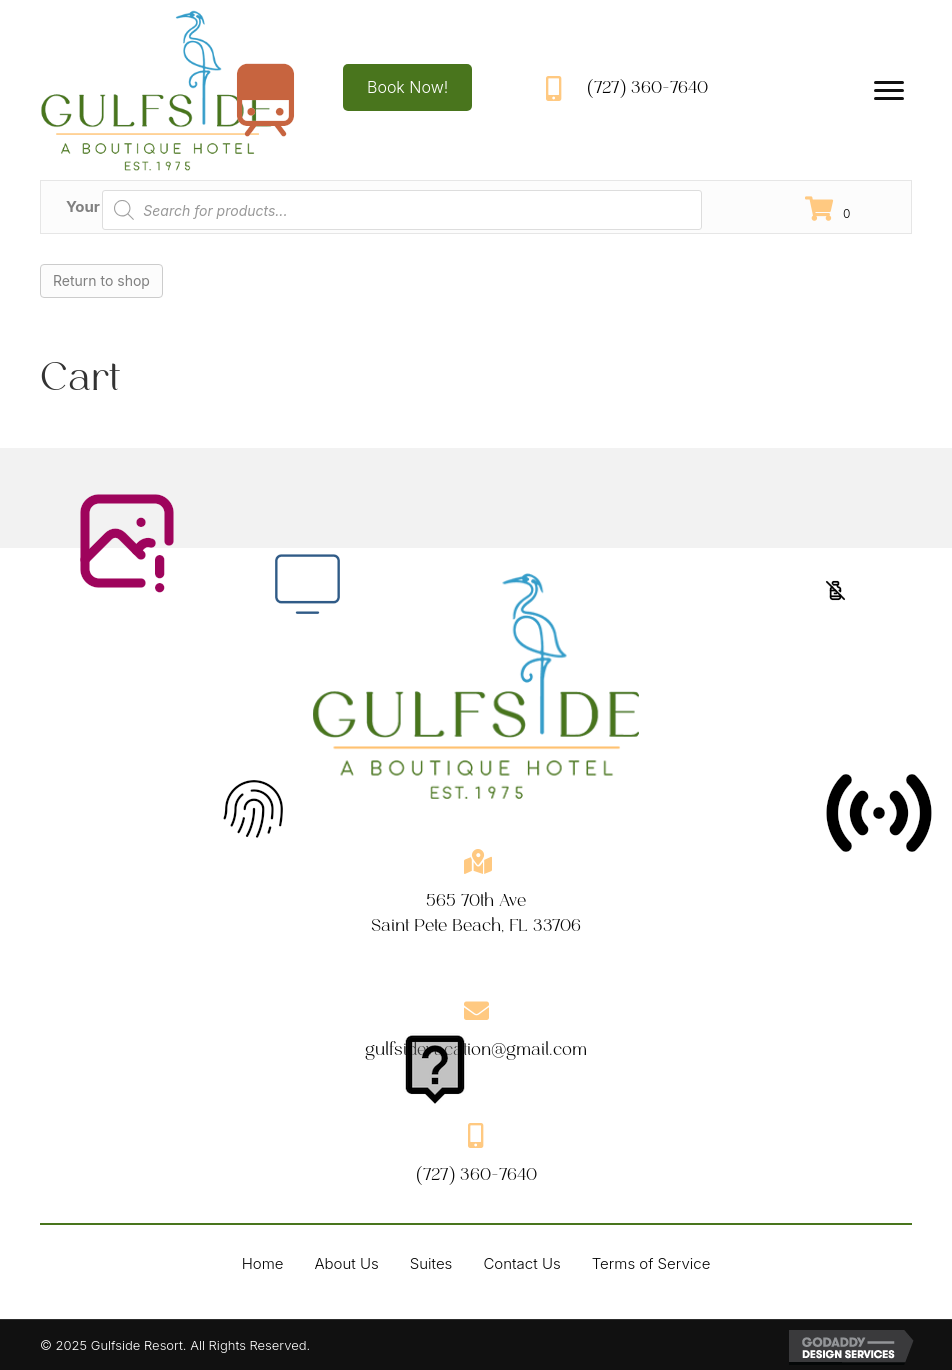 Image resolution: width=952 pixels, height=1370 pixels. I want to click on view display settings, so click(307, 581).